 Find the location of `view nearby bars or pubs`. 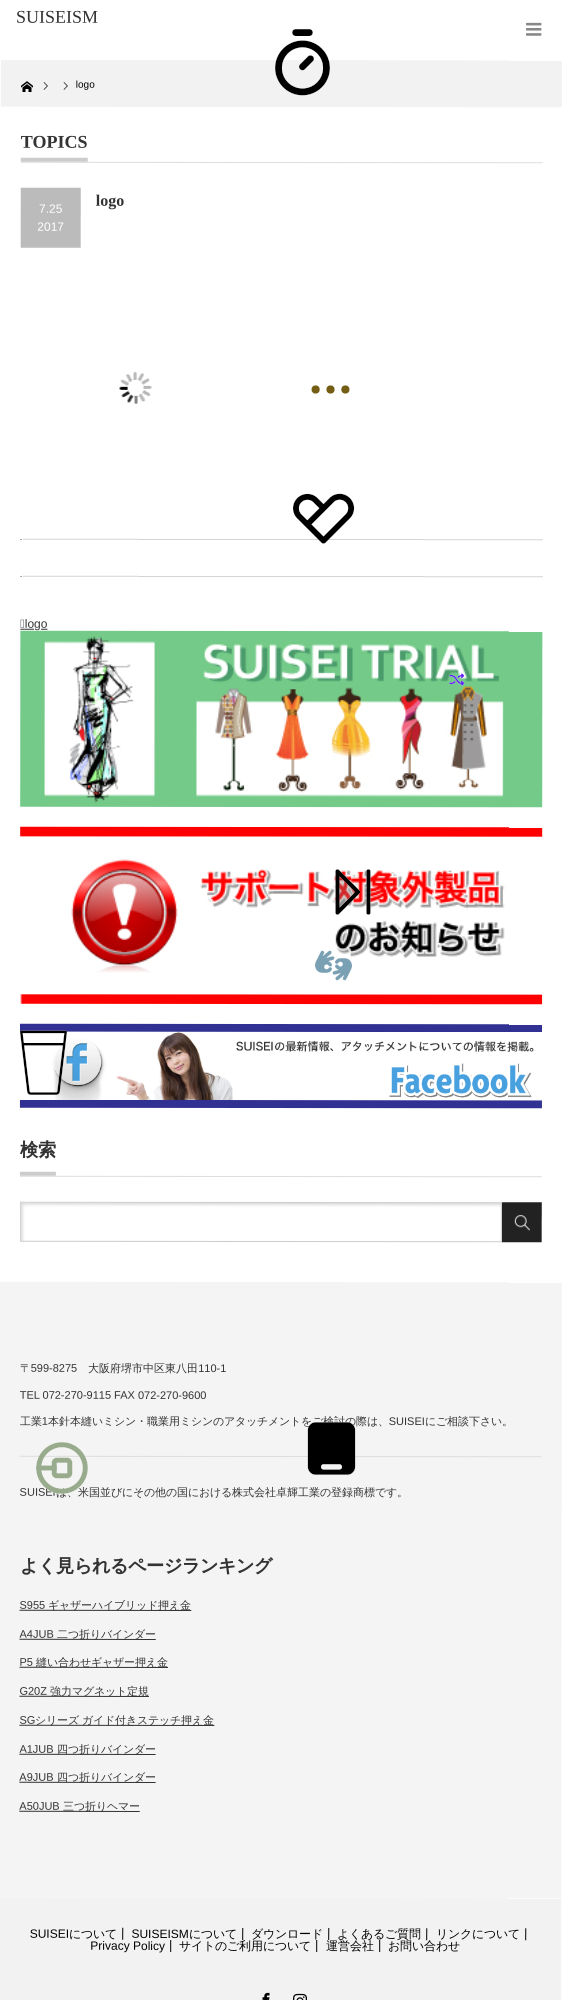

view nearby bars or pubs is located at coordinates (43, 1061).